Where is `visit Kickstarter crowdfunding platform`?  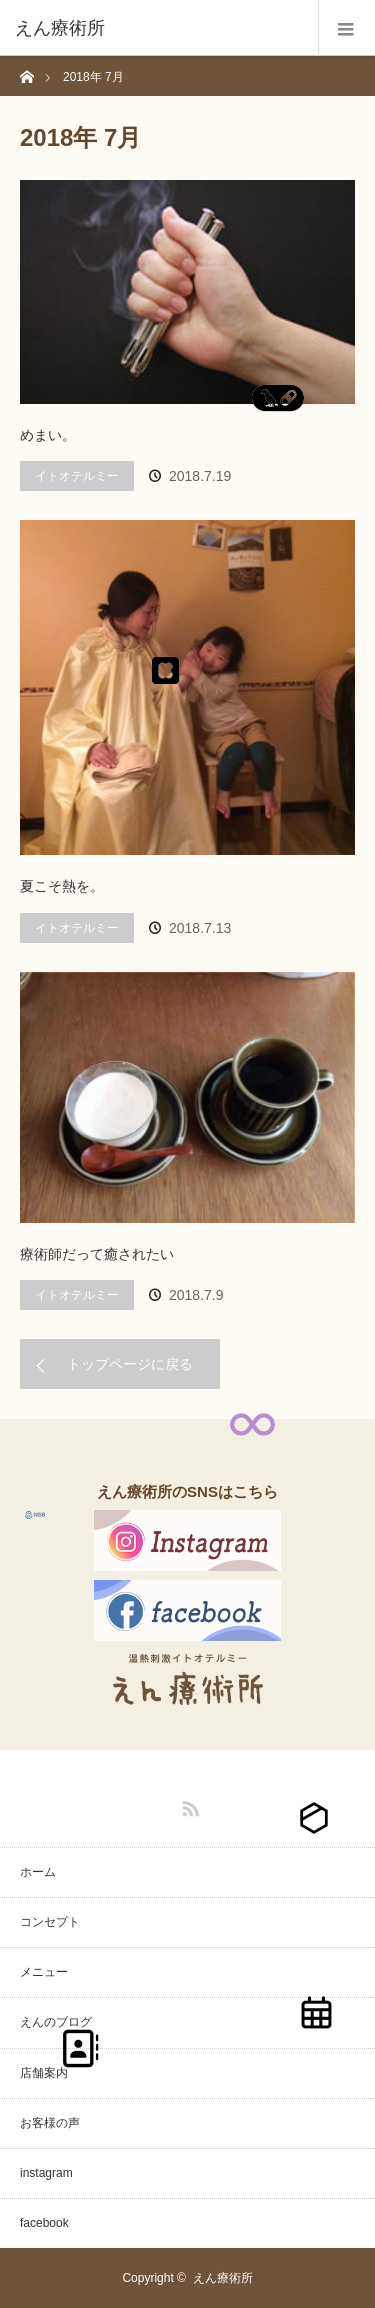 visit Kickstarter crowdfunding platform is located at coordinates (165, 670).